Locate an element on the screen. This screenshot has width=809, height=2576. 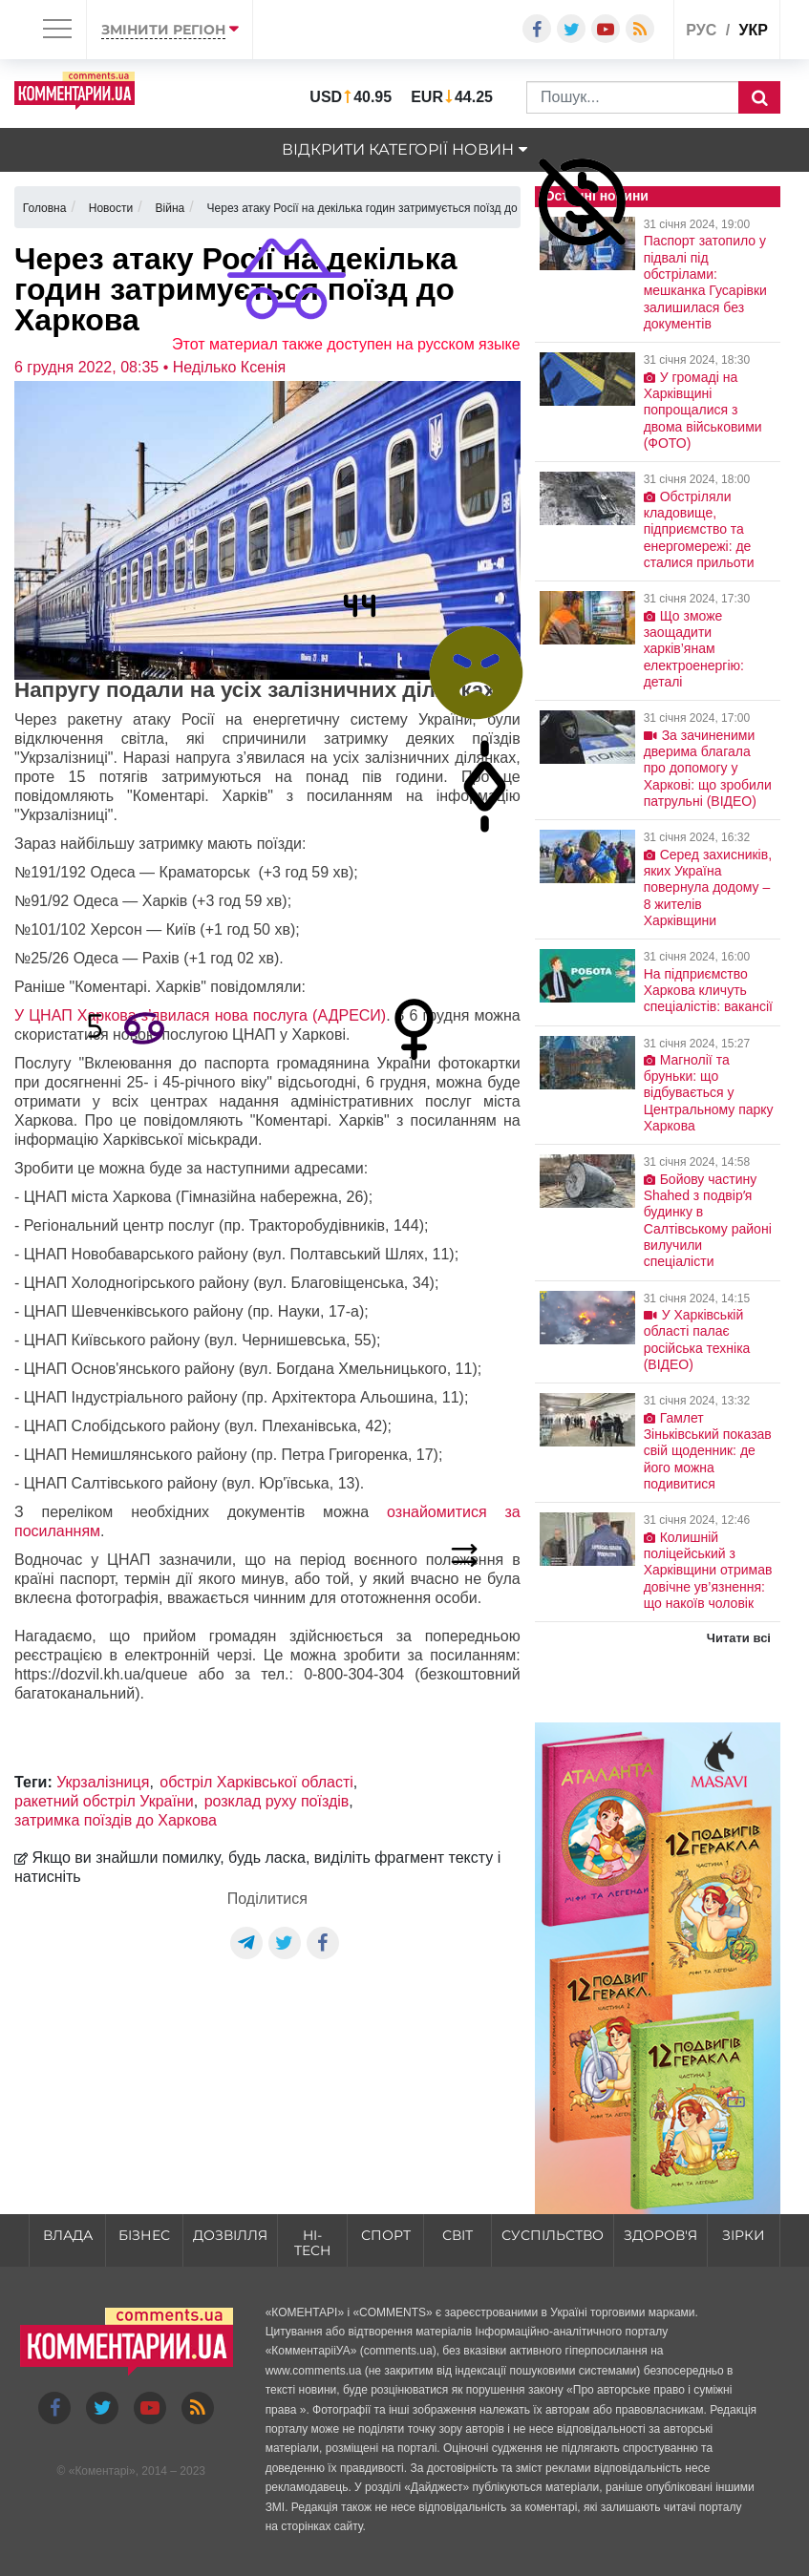
indicates female gender option is located at coordinates (414, 1027).